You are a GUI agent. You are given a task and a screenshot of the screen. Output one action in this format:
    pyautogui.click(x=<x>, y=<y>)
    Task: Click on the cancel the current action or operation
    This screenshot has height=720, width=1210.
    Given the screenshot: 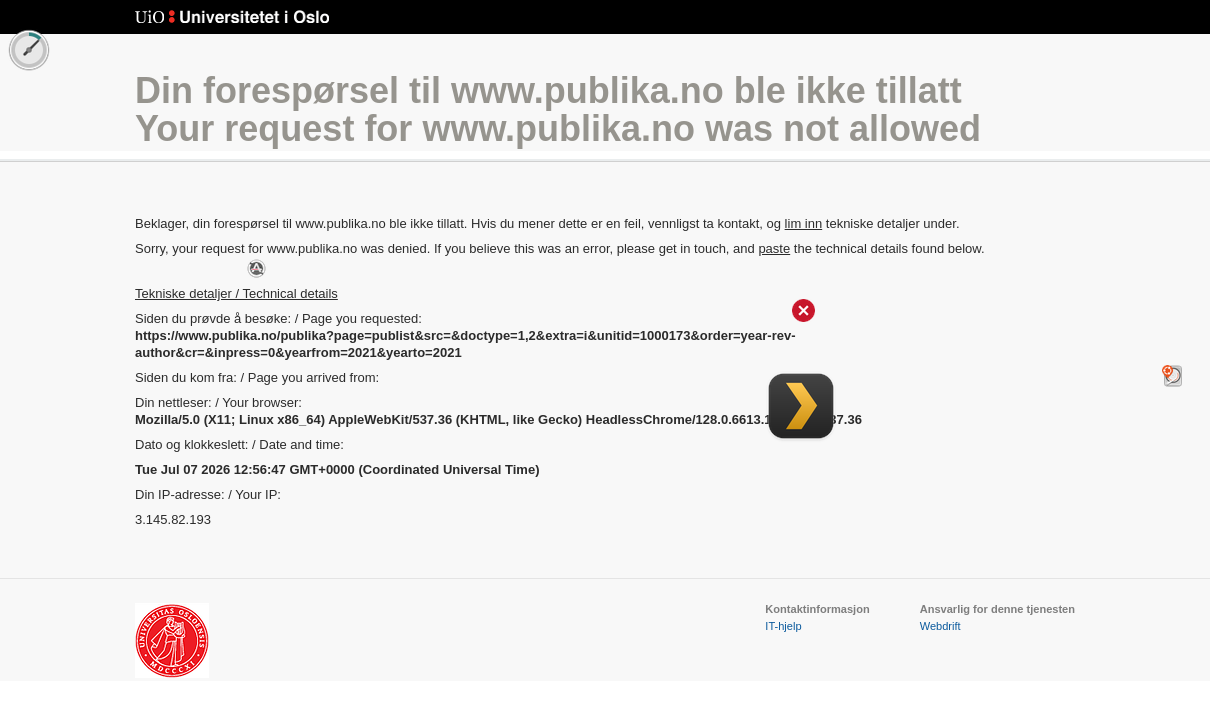 What is the action you would take?
    pyautogui.click(x=803, y=310)
    